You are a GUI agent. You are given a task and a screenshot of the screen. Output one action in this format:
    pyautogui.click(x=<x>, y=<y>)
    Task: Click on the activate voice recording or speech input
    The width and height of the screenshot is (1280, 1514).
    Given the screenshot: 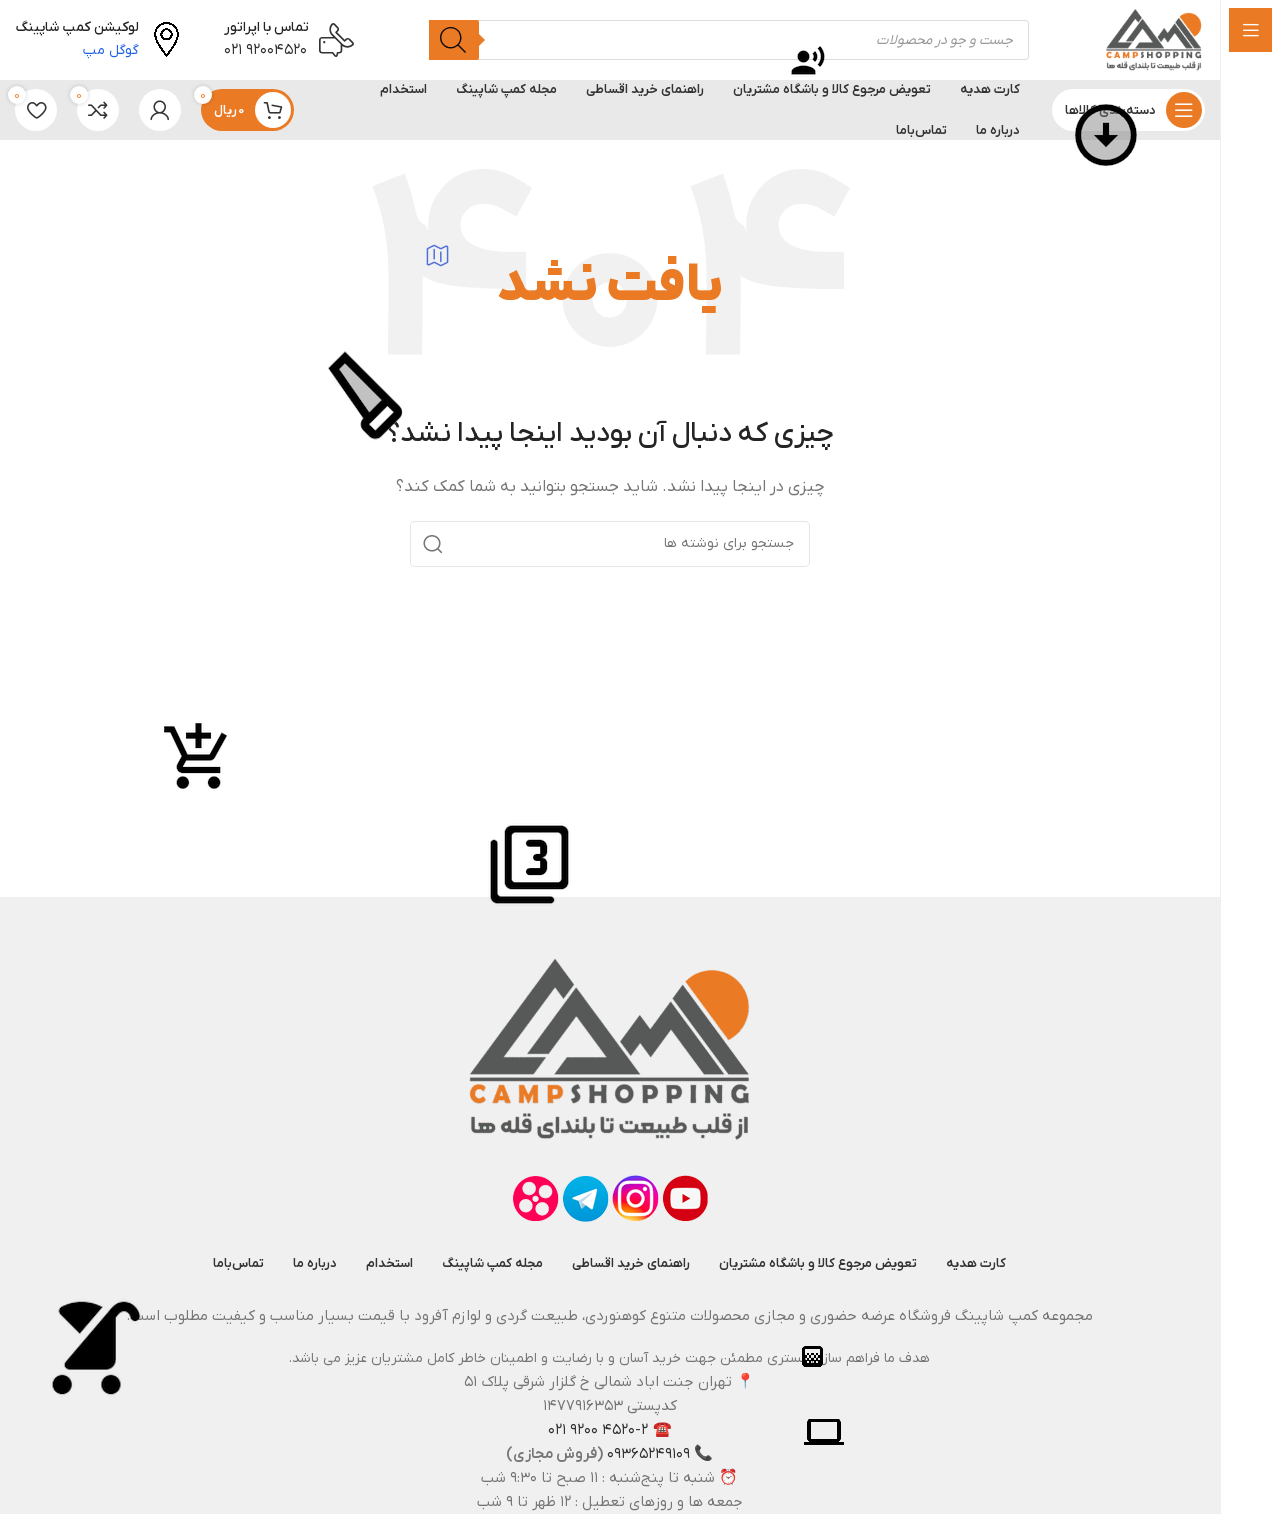 What is the action you would take?
    pyautogui.click(x=808, y=61)
    